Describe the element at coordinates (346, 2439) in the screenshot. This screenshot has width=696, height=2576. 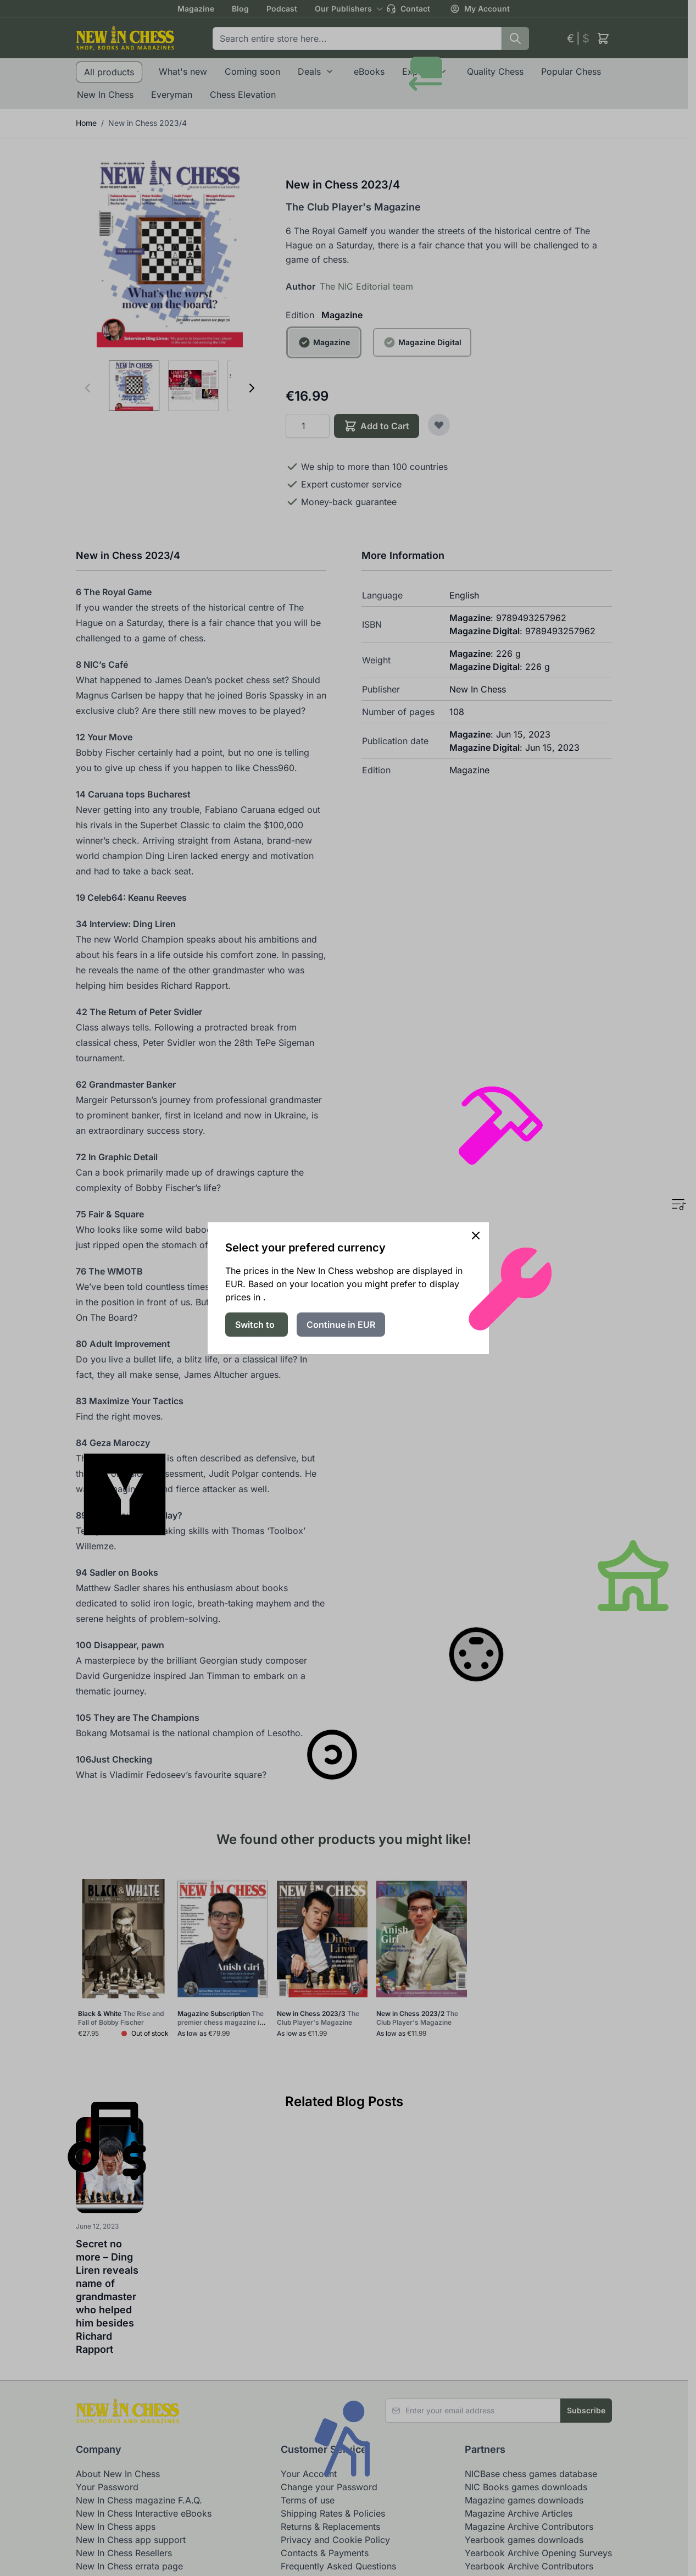
I see `access hiking trails or outdoor activities` at that location.